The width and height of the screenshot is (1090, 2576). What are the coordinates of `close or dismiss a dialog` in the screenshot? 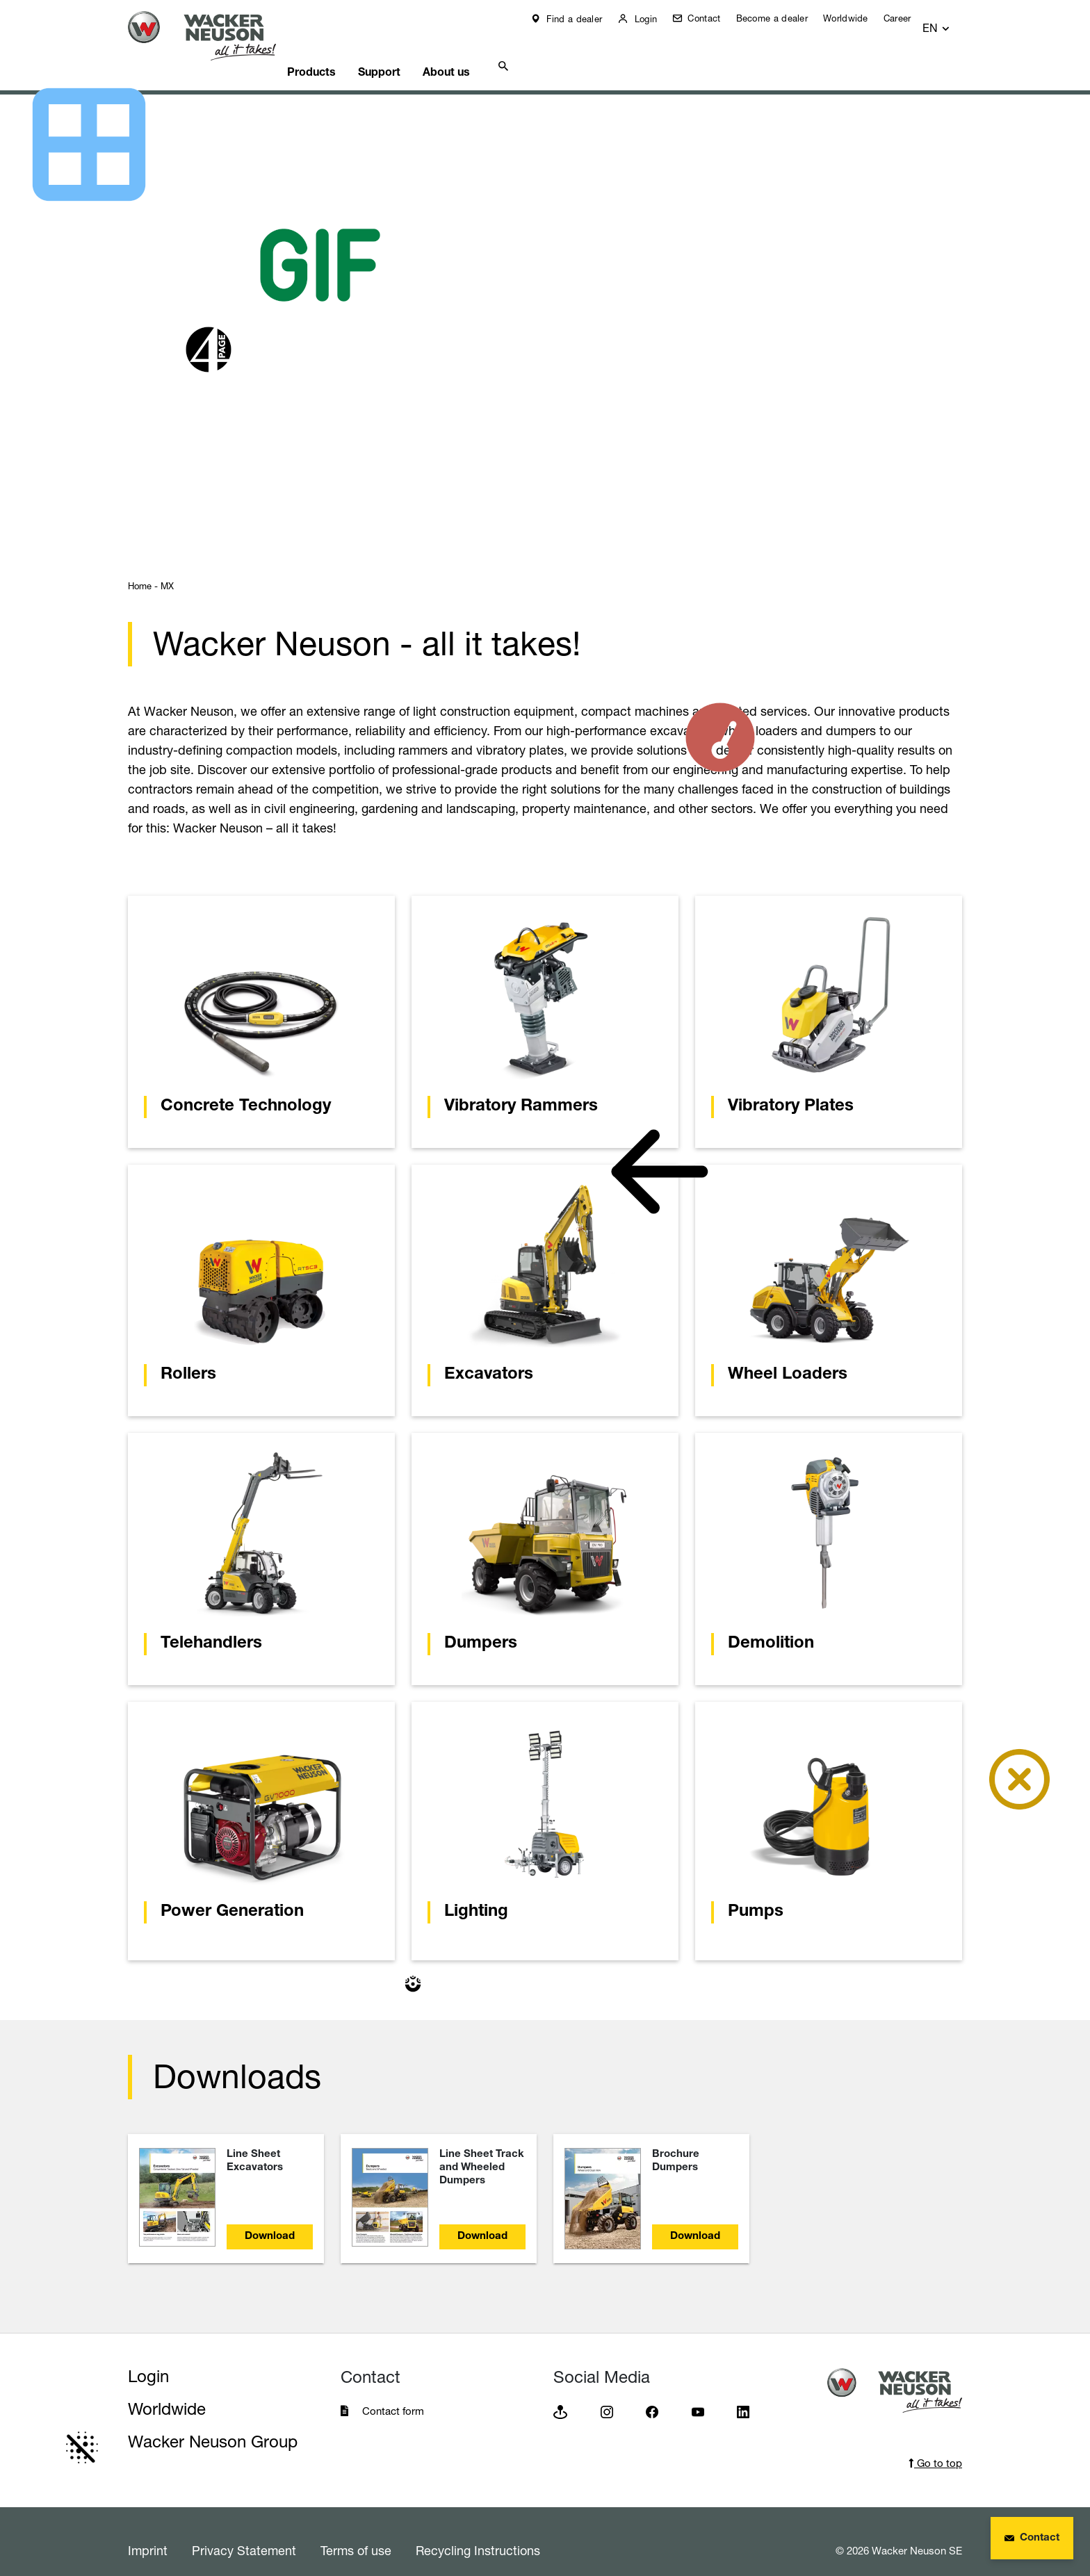 It's located at (1019, 1779).